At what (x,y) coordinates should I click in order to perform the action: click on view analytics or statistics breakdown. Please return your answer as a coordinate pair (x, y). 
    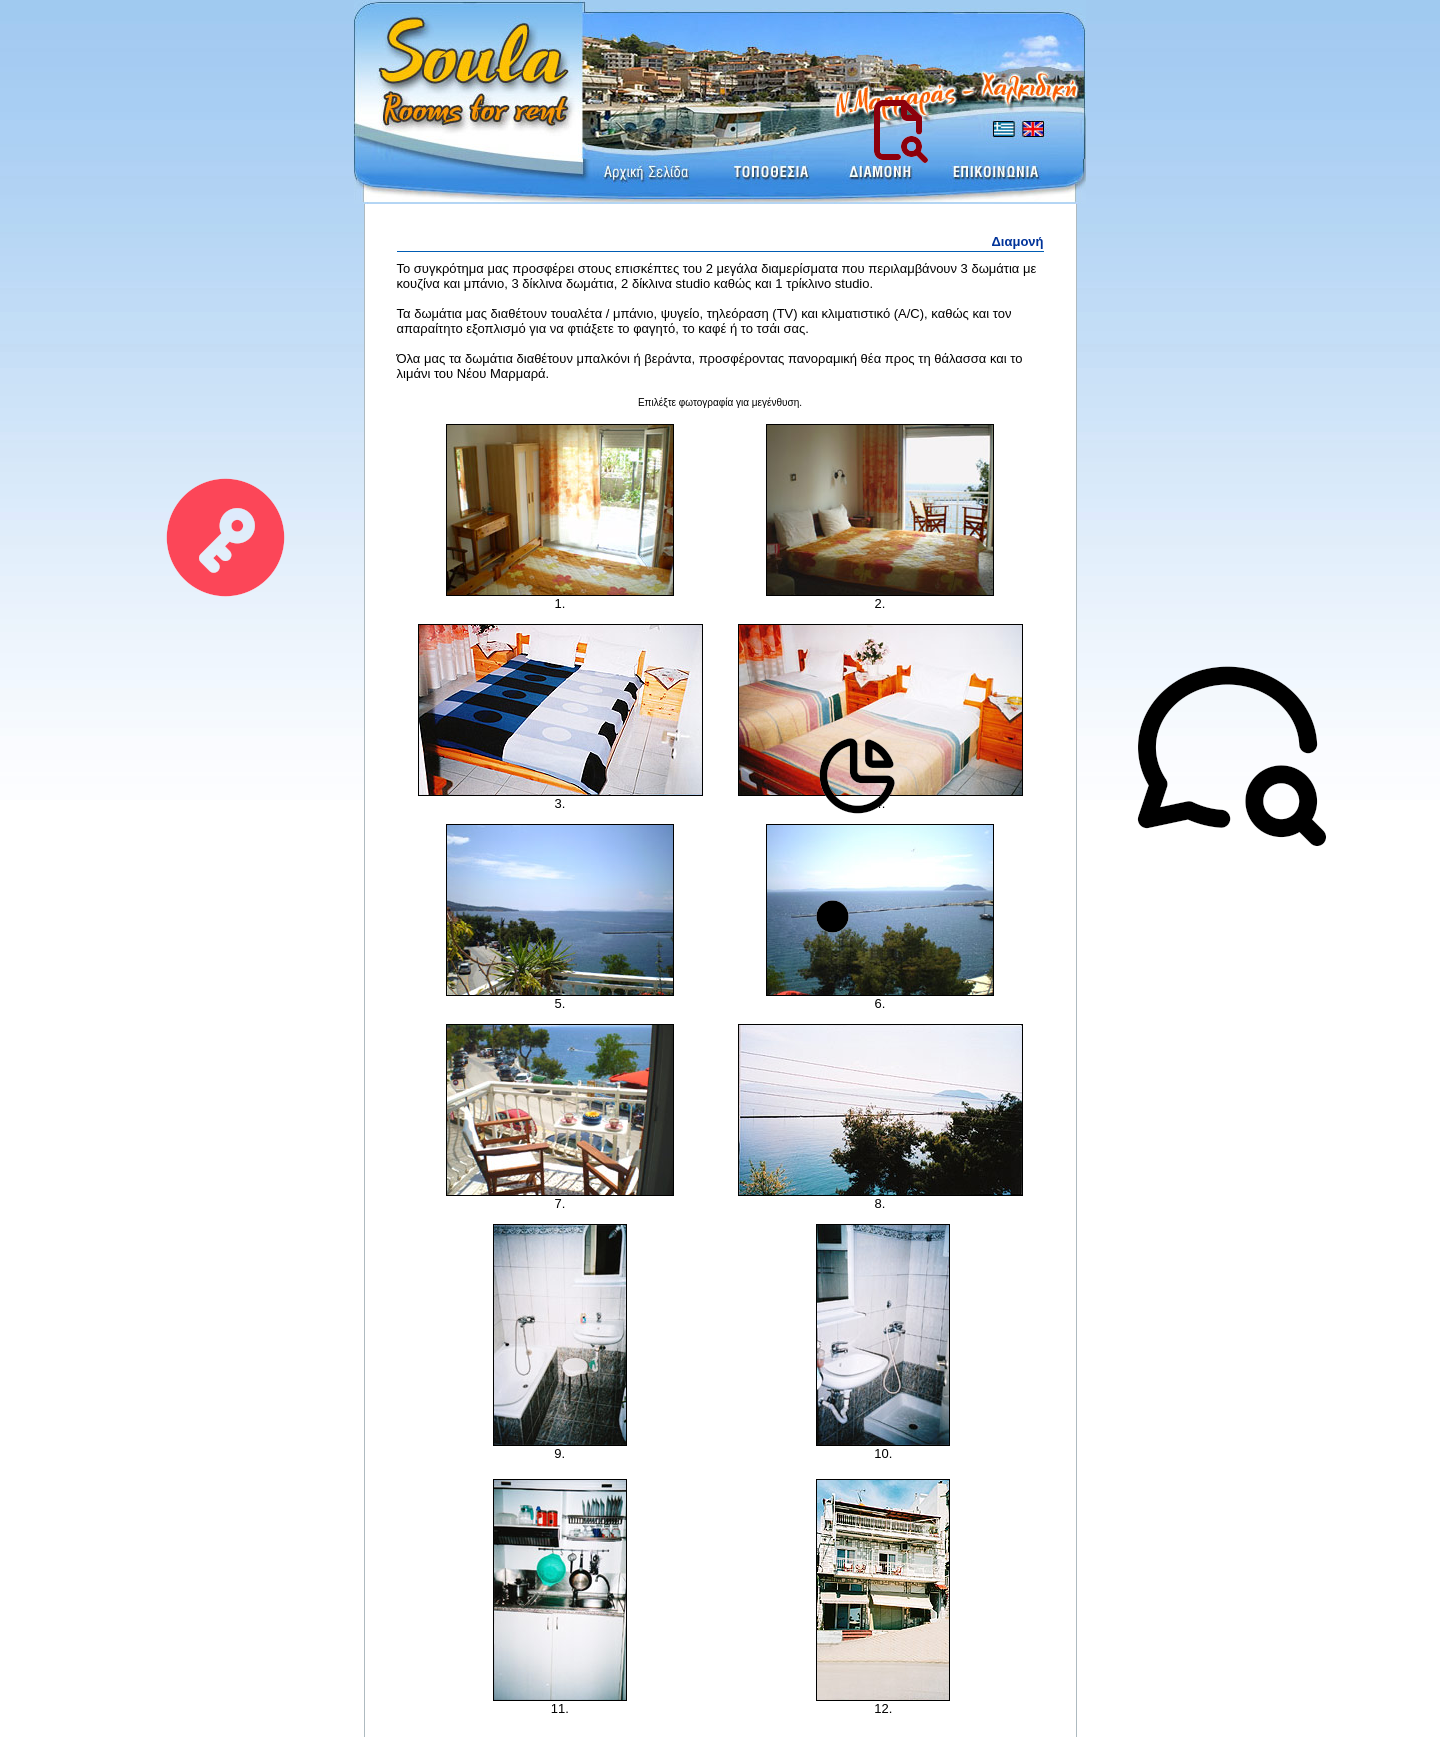
    Looking at the image, I should click on (857, 775).